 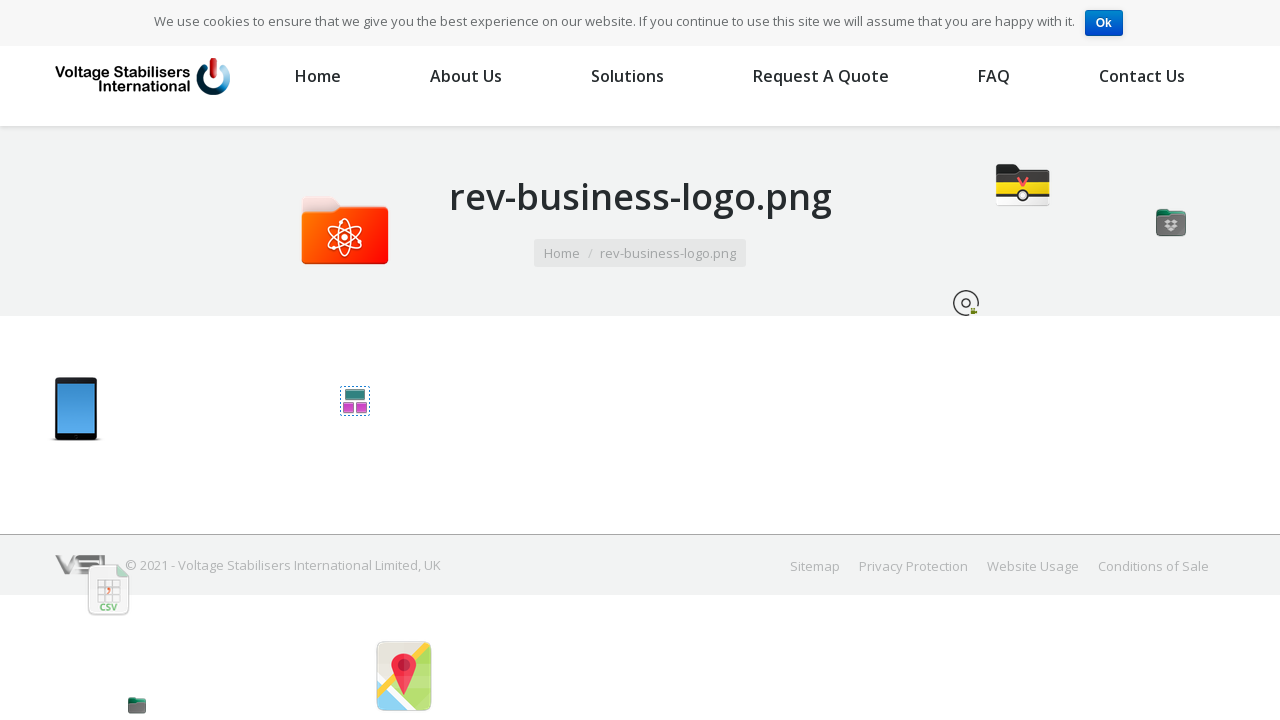 I want to click on open a GPX file containing GPS route data, so click(x=404, y=676).